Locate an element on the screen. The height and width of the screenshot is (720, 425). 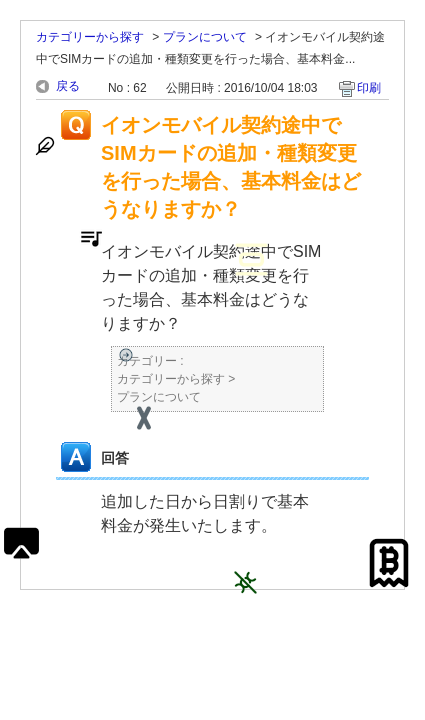
disable genetic or DNA-related features is located at coordinates (245, 582).